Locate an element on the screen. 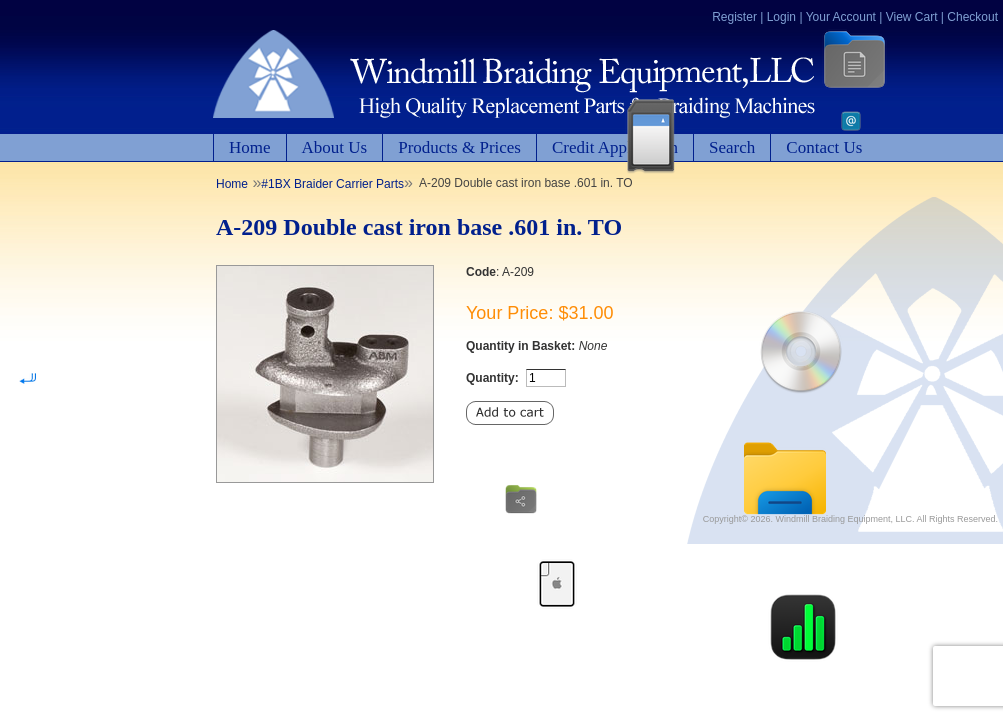 The height and width of the screenshot is (720, 1003). open your public shared folder is located at coordinates (521, 499).